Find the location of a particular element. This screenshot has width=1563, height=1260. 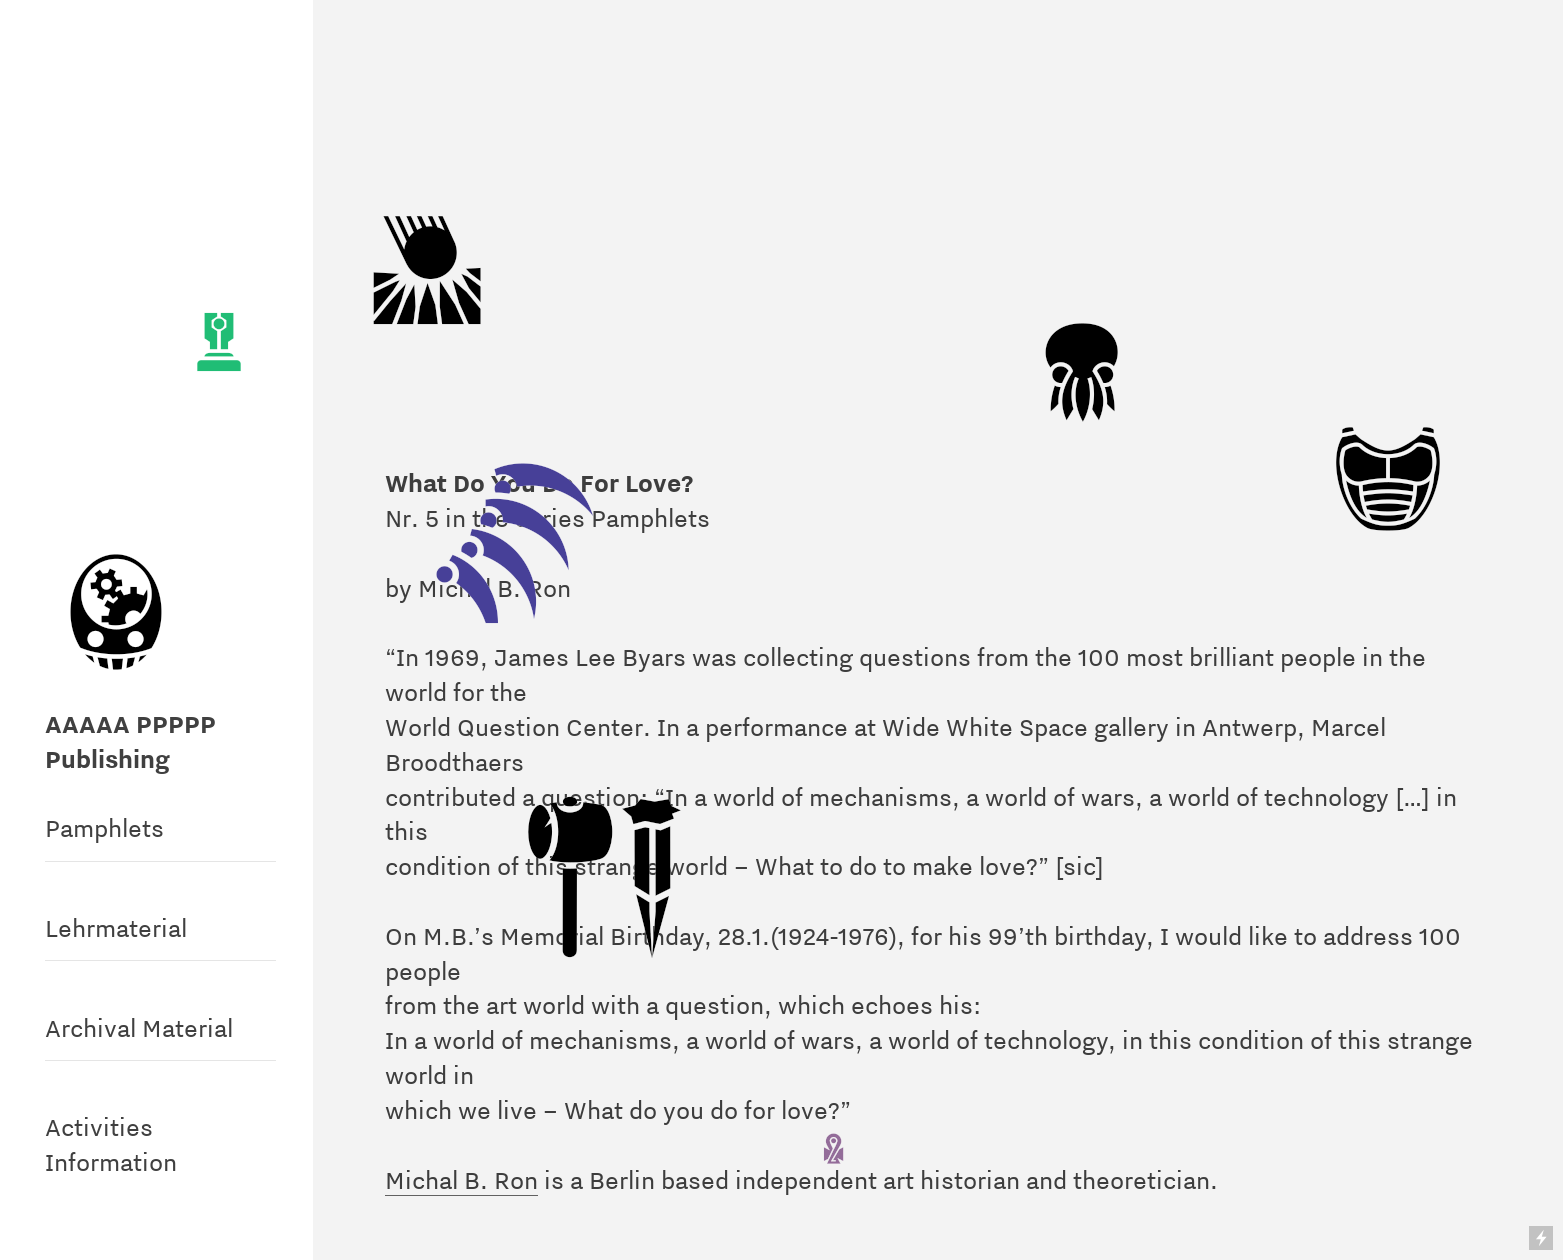

access AI or machine learning features is located at coordinates (116, 612).